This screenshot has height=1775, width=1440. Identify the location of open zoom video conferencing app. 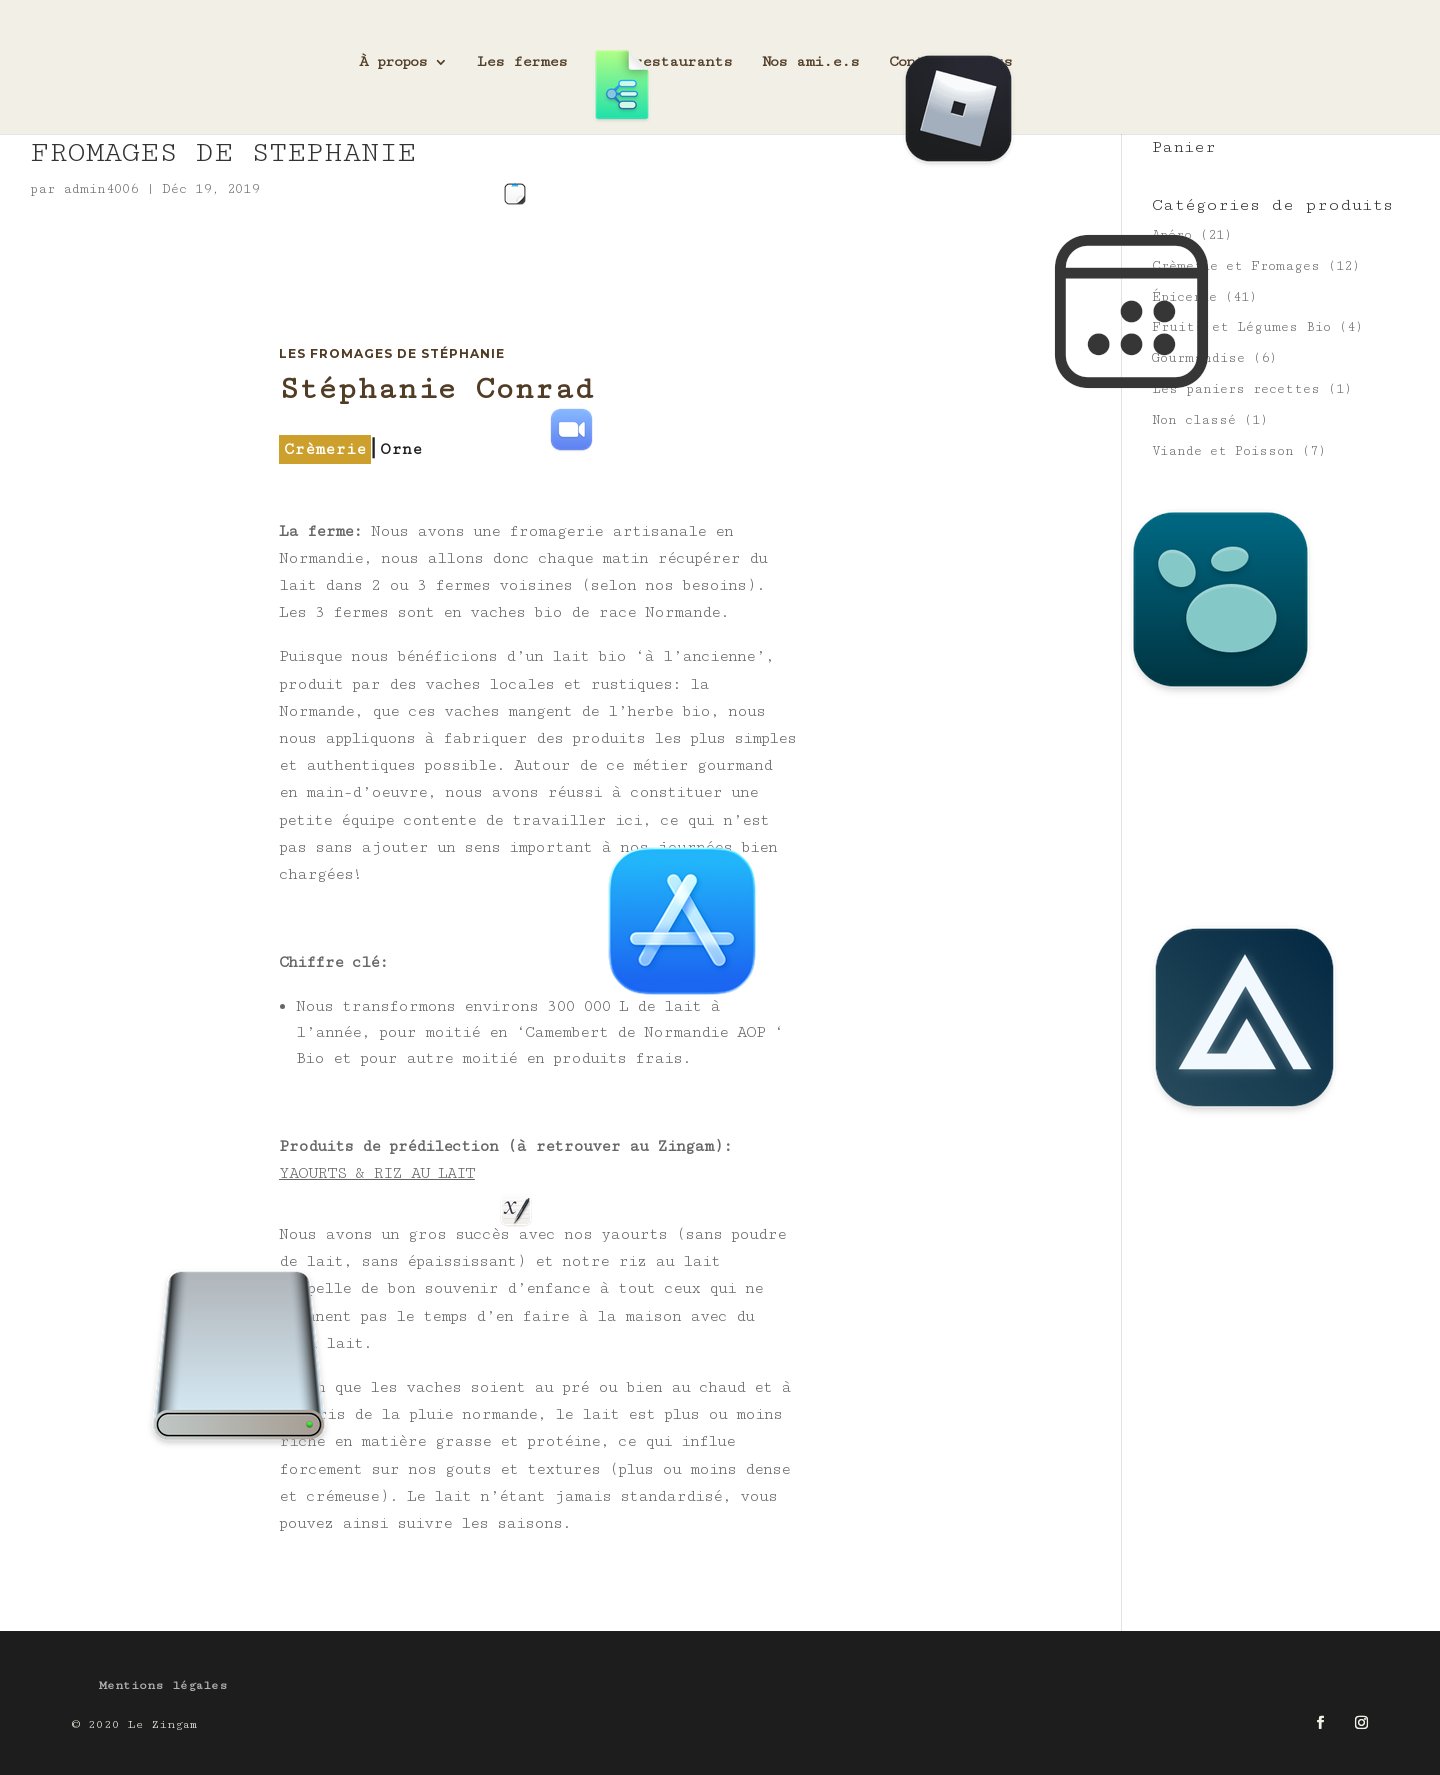
(571, 429).